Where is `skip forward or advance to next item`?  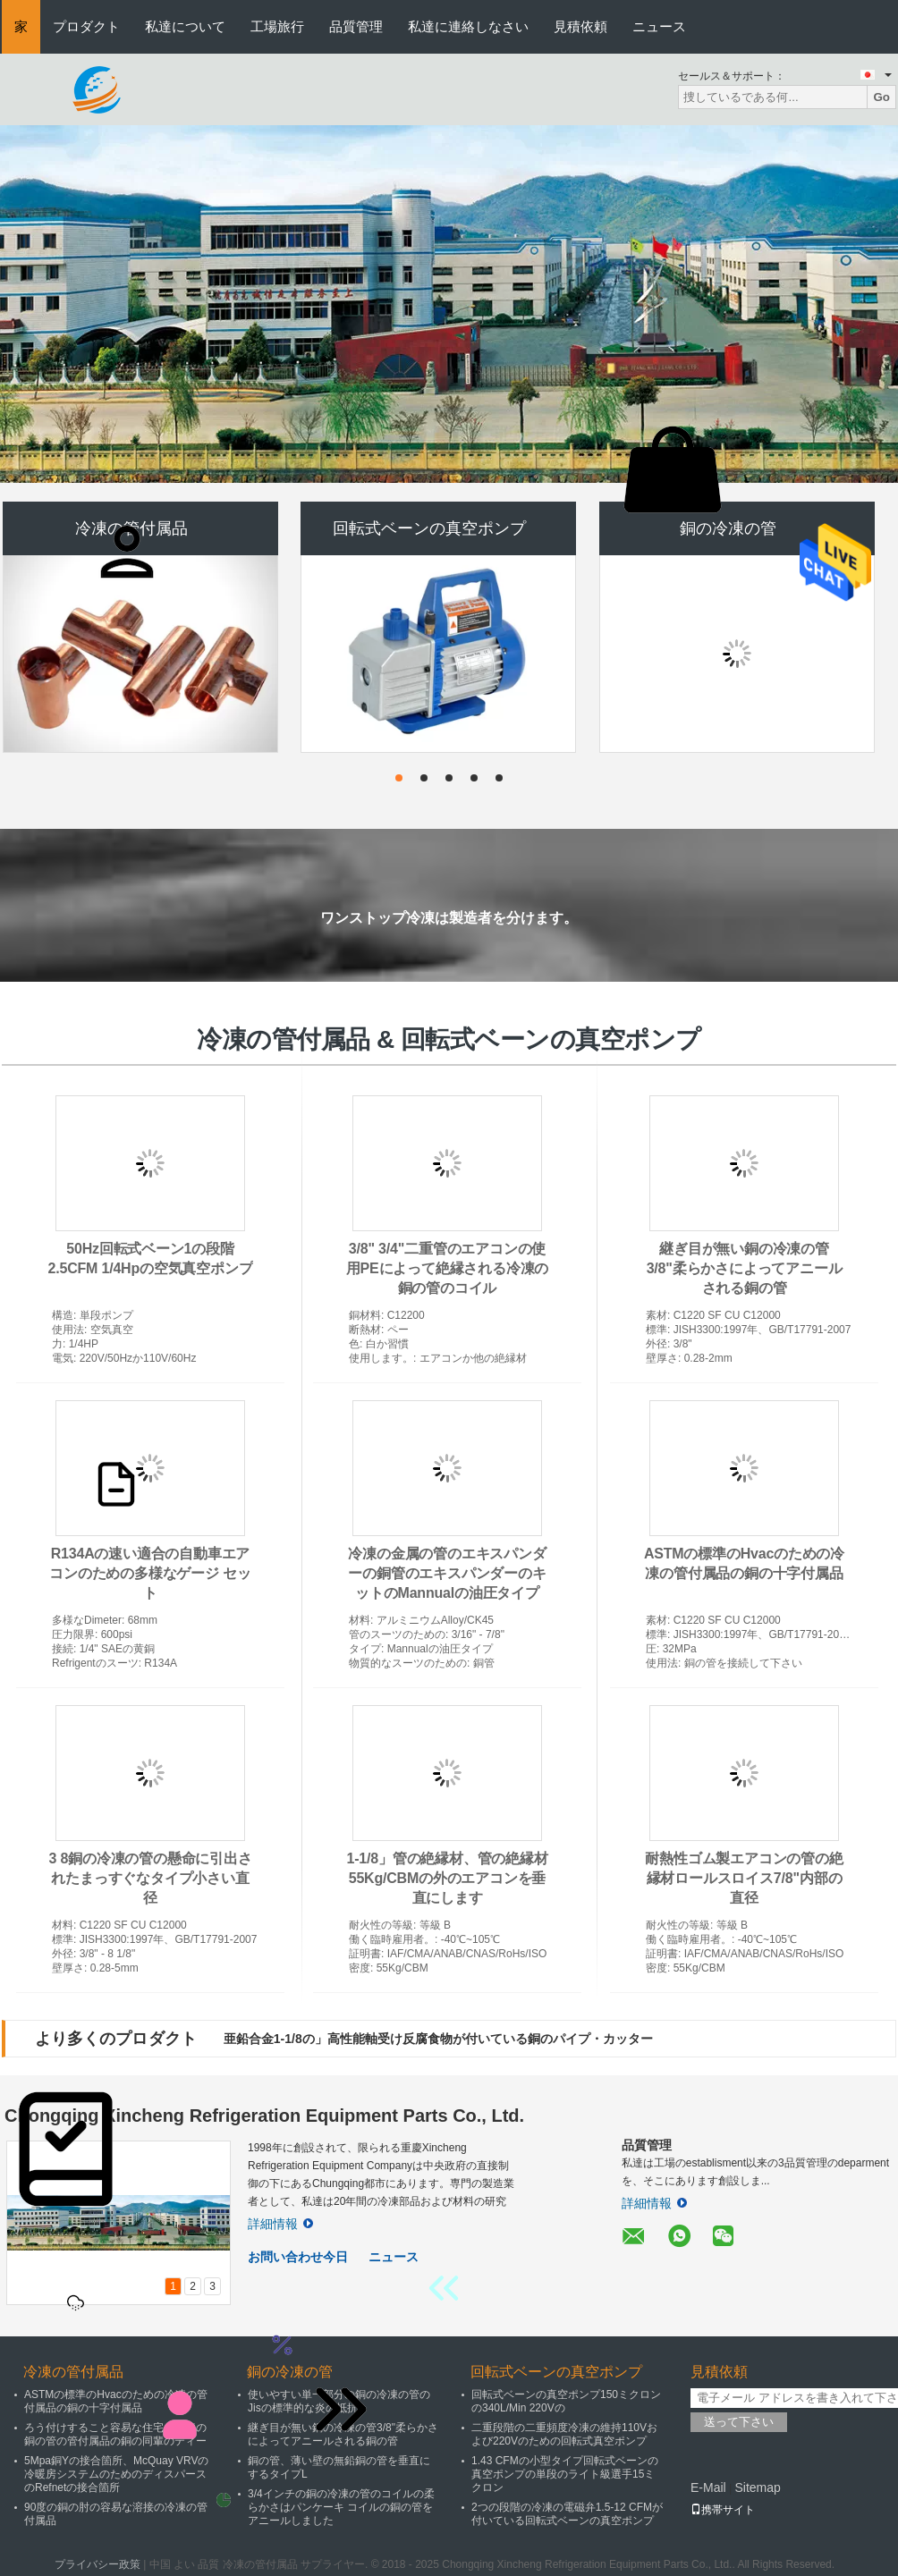 skip forward or advance to next item is located at coordinates (341, 2409).